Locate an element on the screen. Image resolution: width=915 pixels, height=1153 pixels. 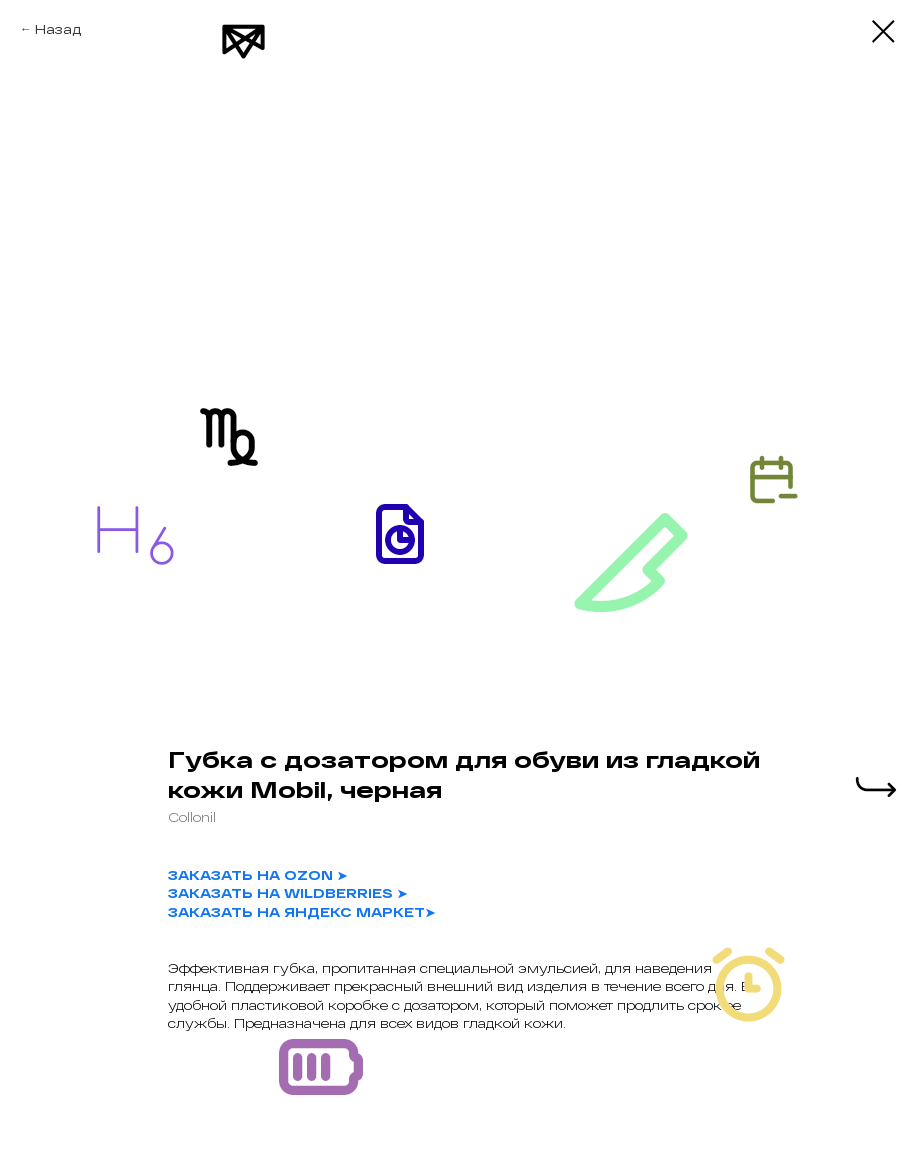
view file with chart or analytics data is located at coordinates (400, 534).